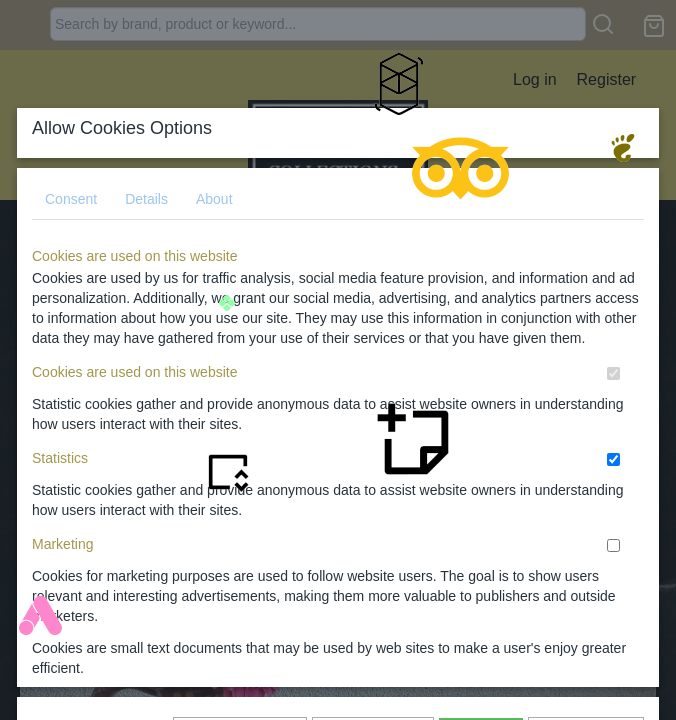  I want to click on create a new sticky note, so click(416, 442).